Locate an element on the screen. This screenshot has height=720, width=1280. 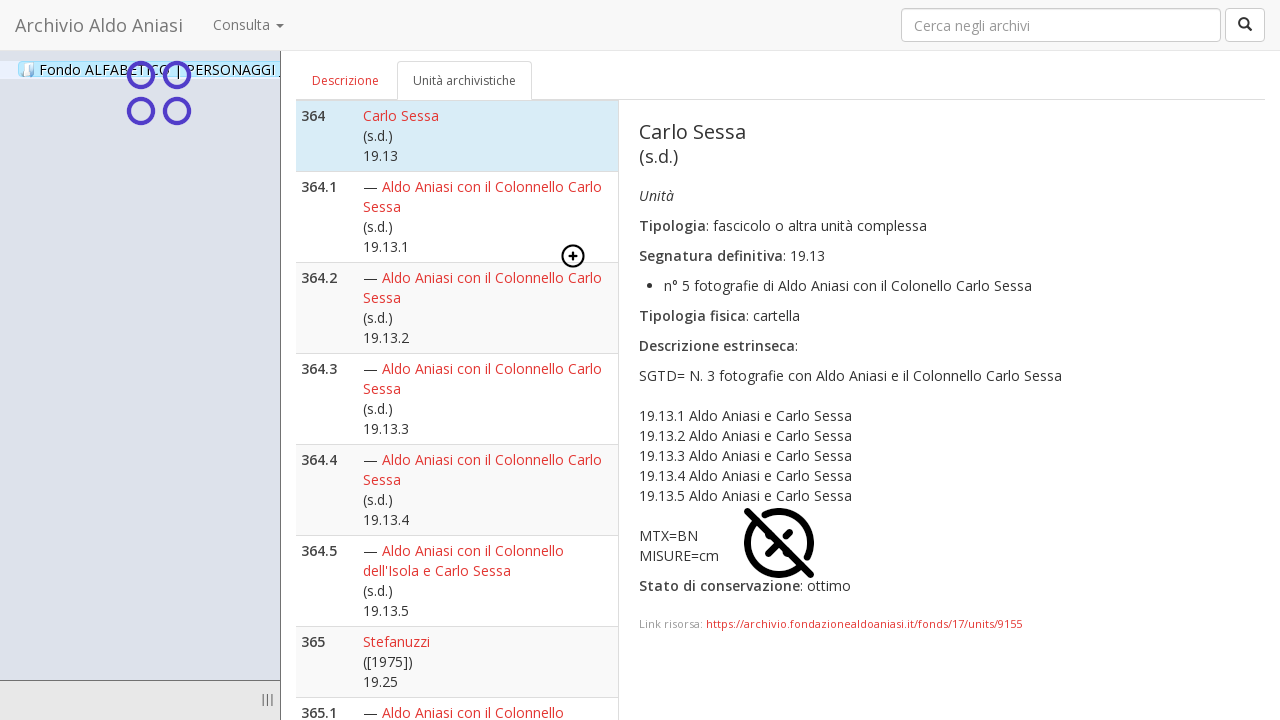
add a new item is located at coordinates (573, 256).